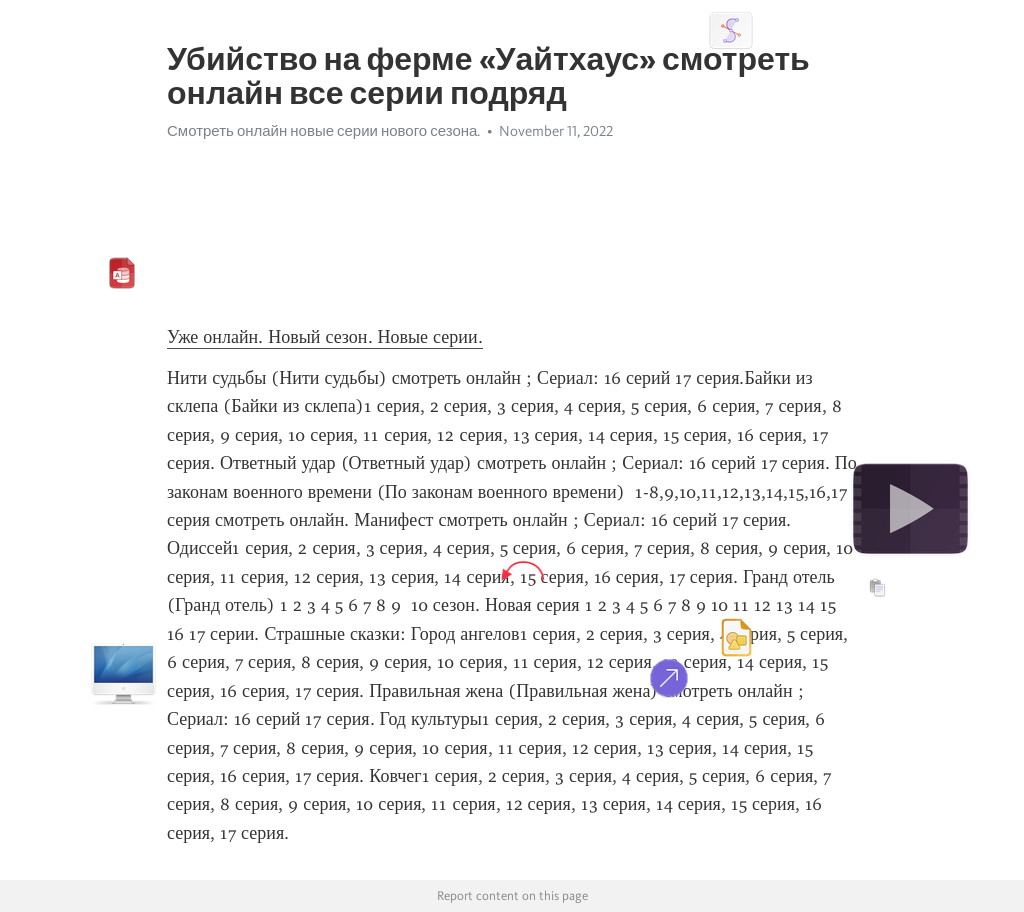 This screenshot has height=912, width=1024. I want to click on paste content from clipboard, so click(877, 587).